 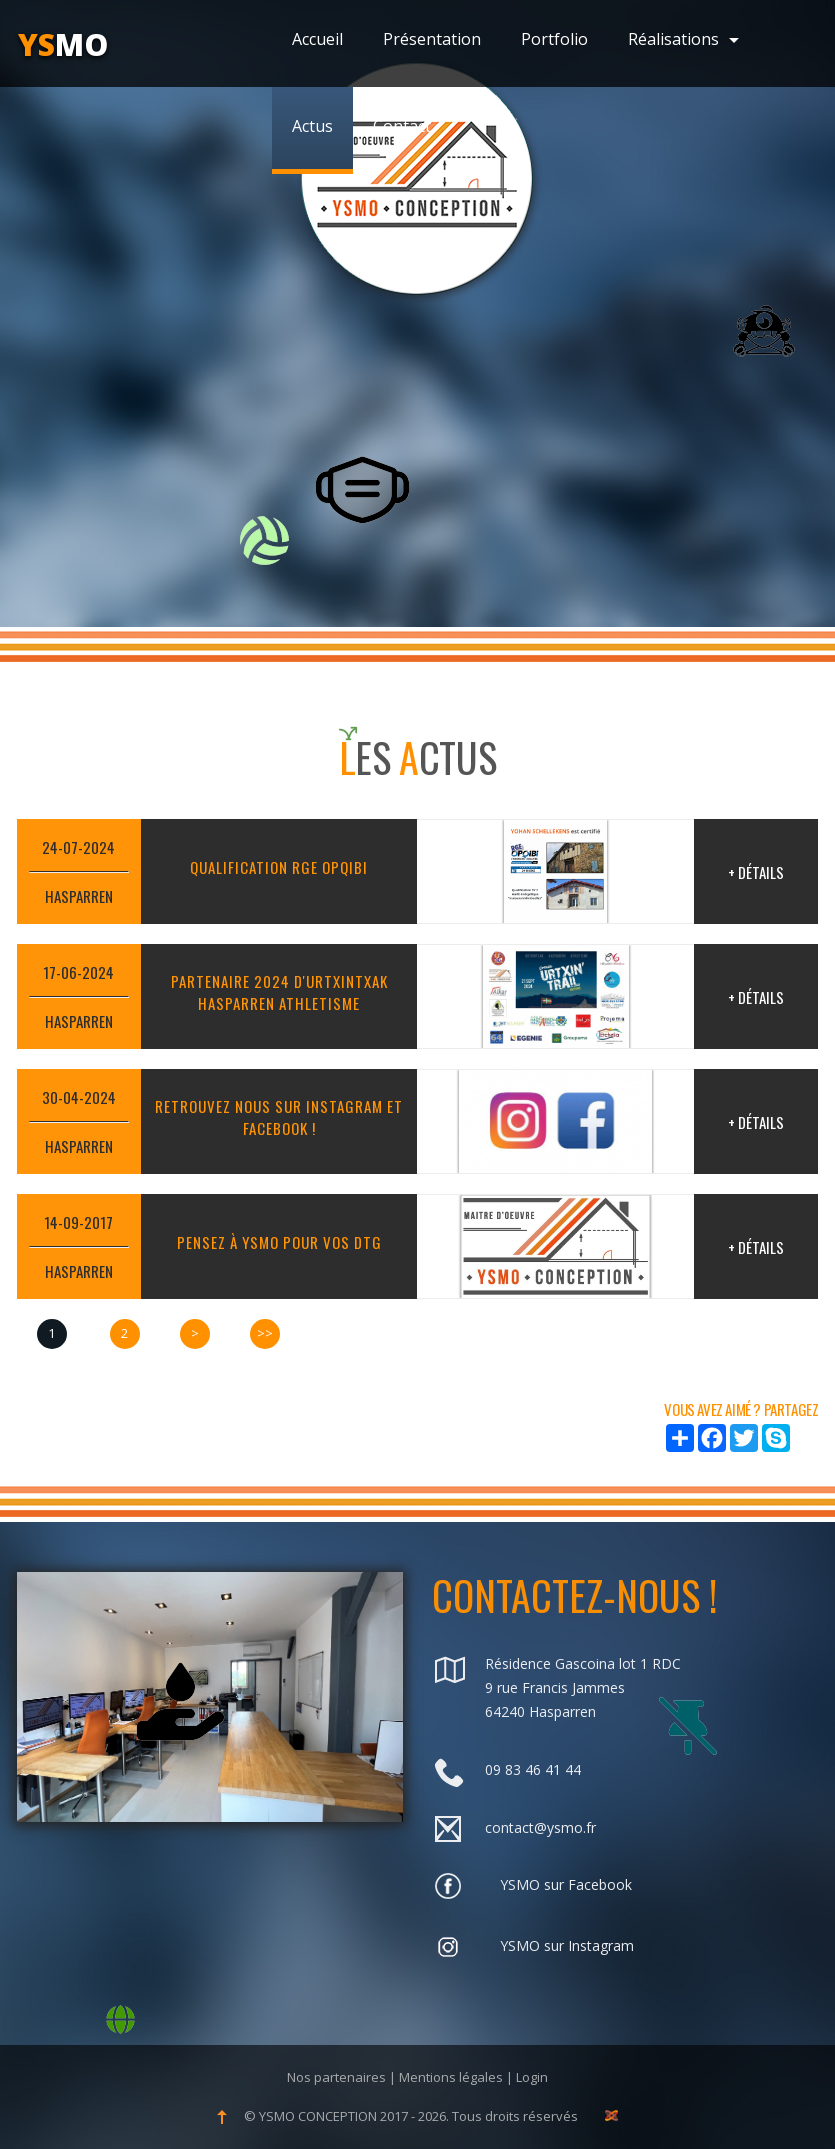 I want to click on volleyball sports category or activity, so click(x=264, y=540).